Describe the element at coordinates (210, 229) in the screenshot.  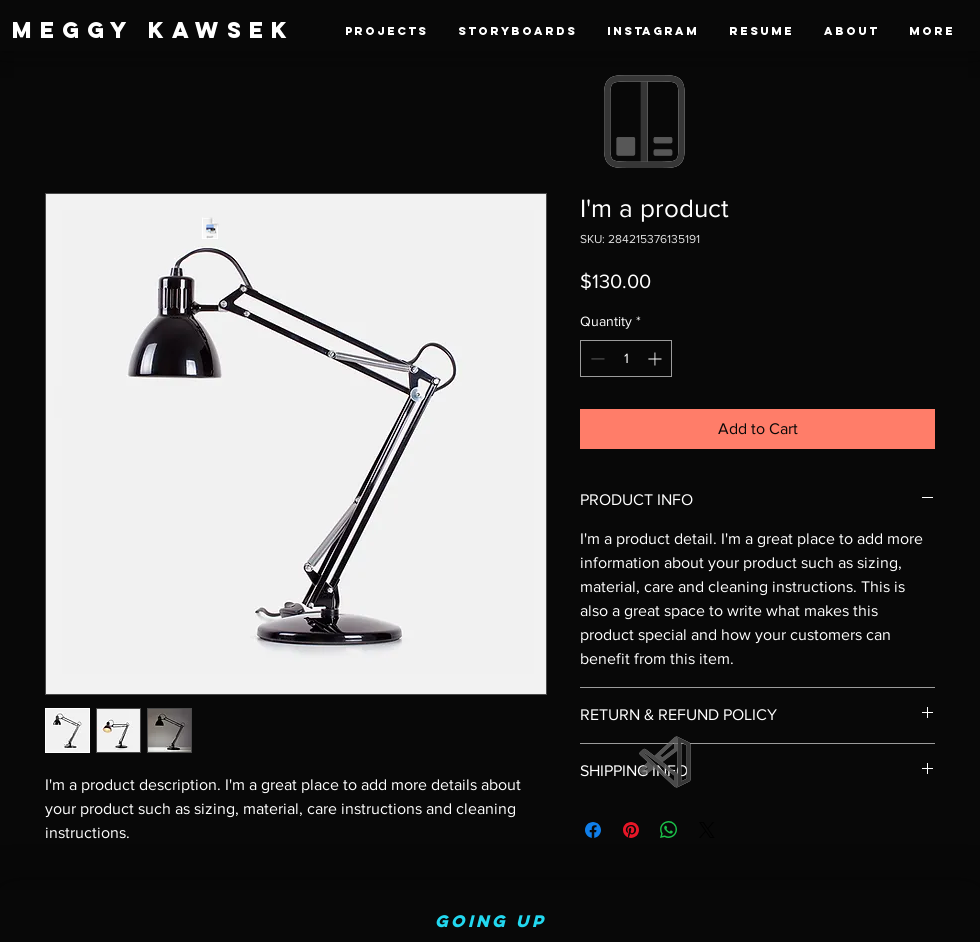
I see `a BMP image file` at that location.